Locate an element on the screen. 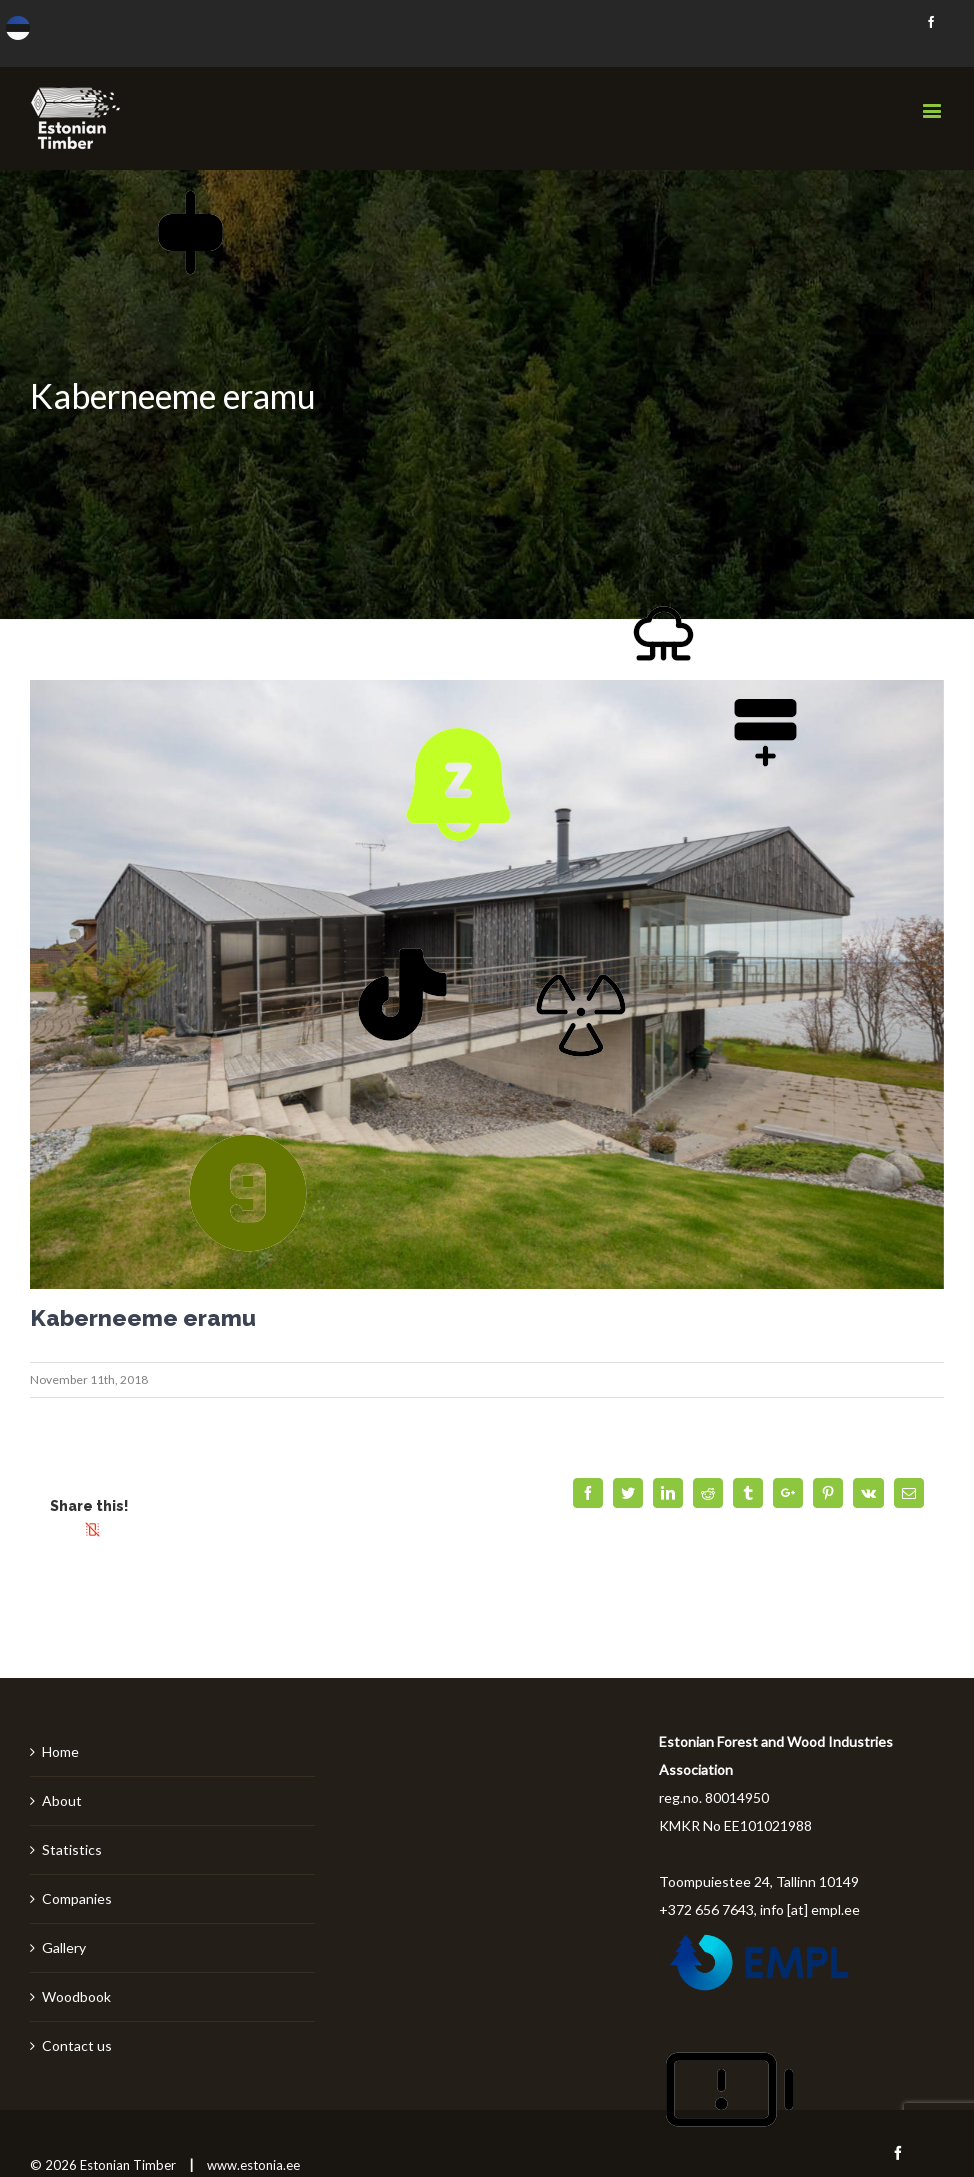  indicates low battery warning is located at coordinates (727, 2089).